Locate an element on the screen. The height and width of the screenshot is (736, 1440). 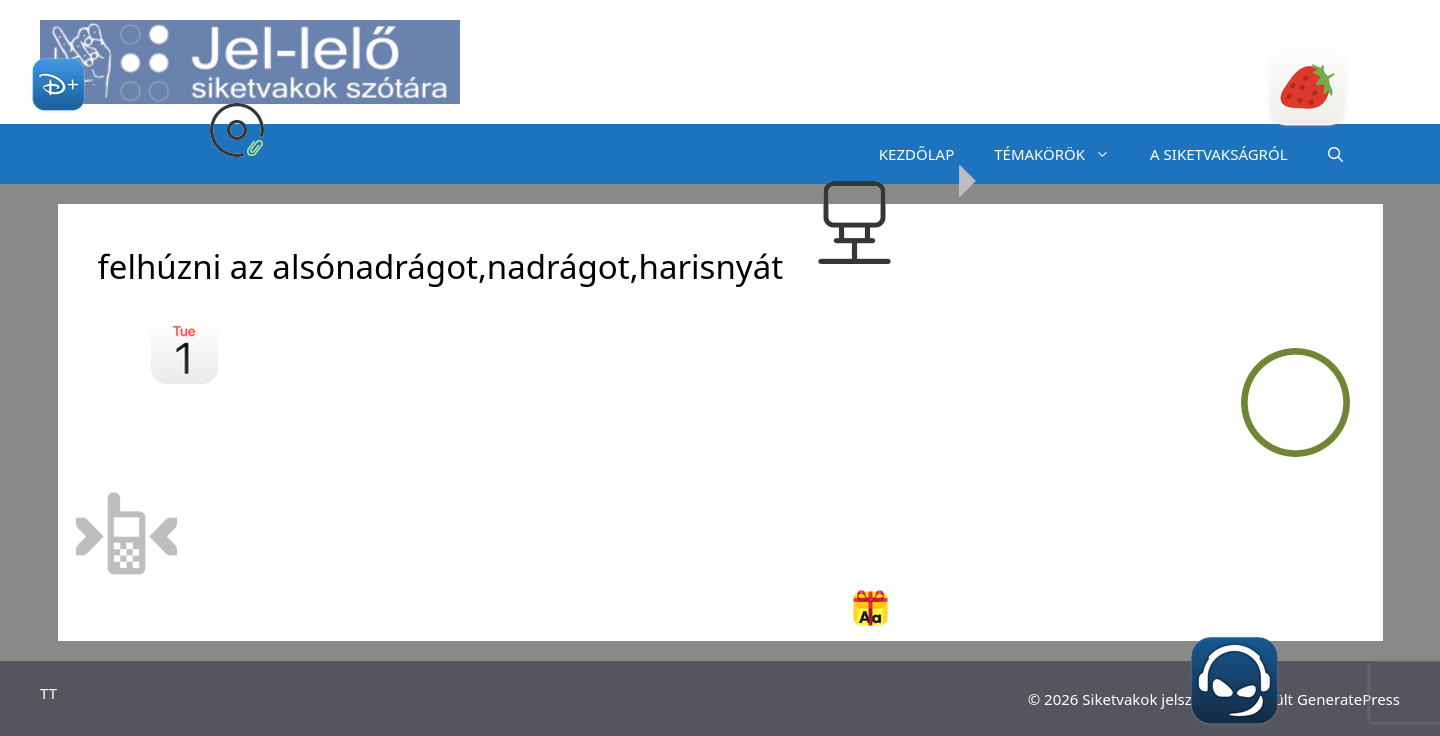
indicates active cellular network connection is located at coordinates (126, 536).